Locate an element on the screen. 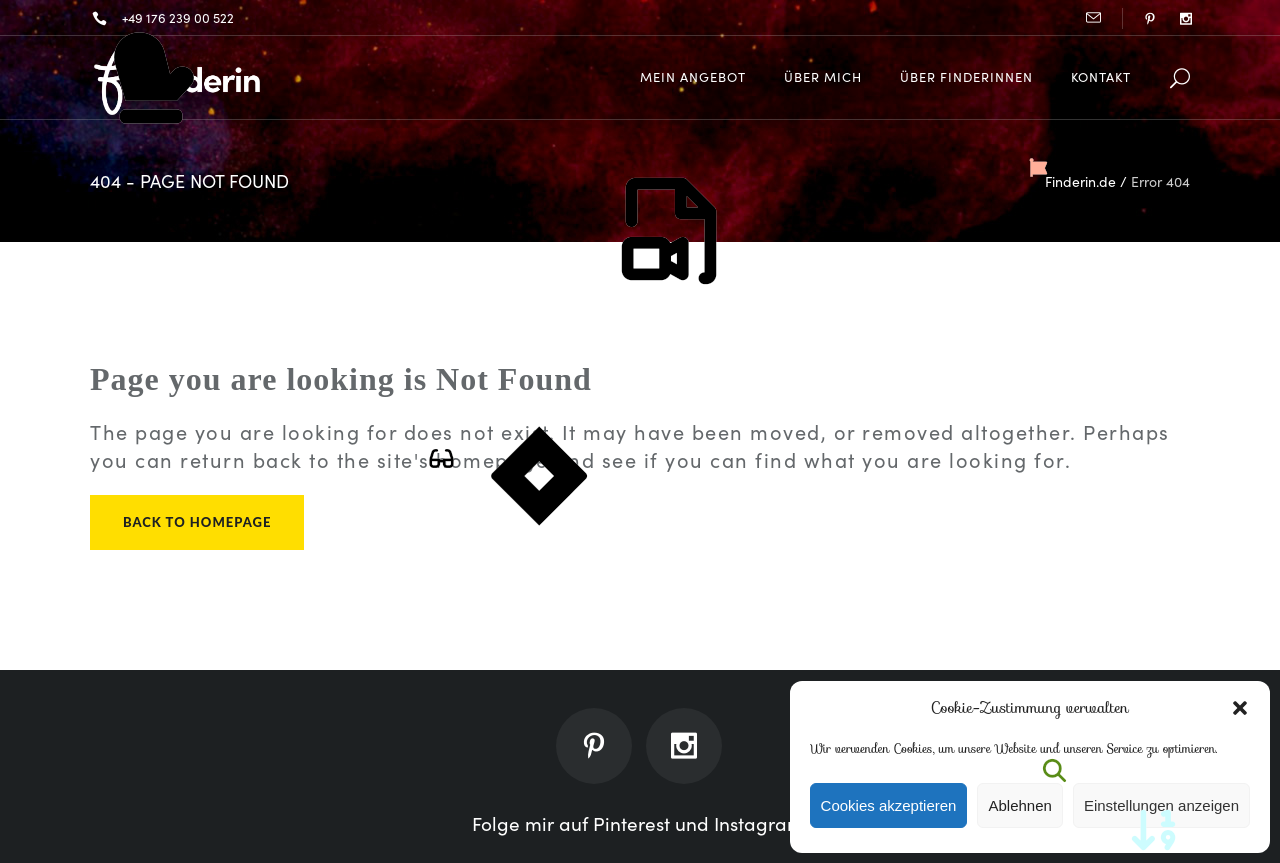  search for content or items is located at coordinates (1054, 770).